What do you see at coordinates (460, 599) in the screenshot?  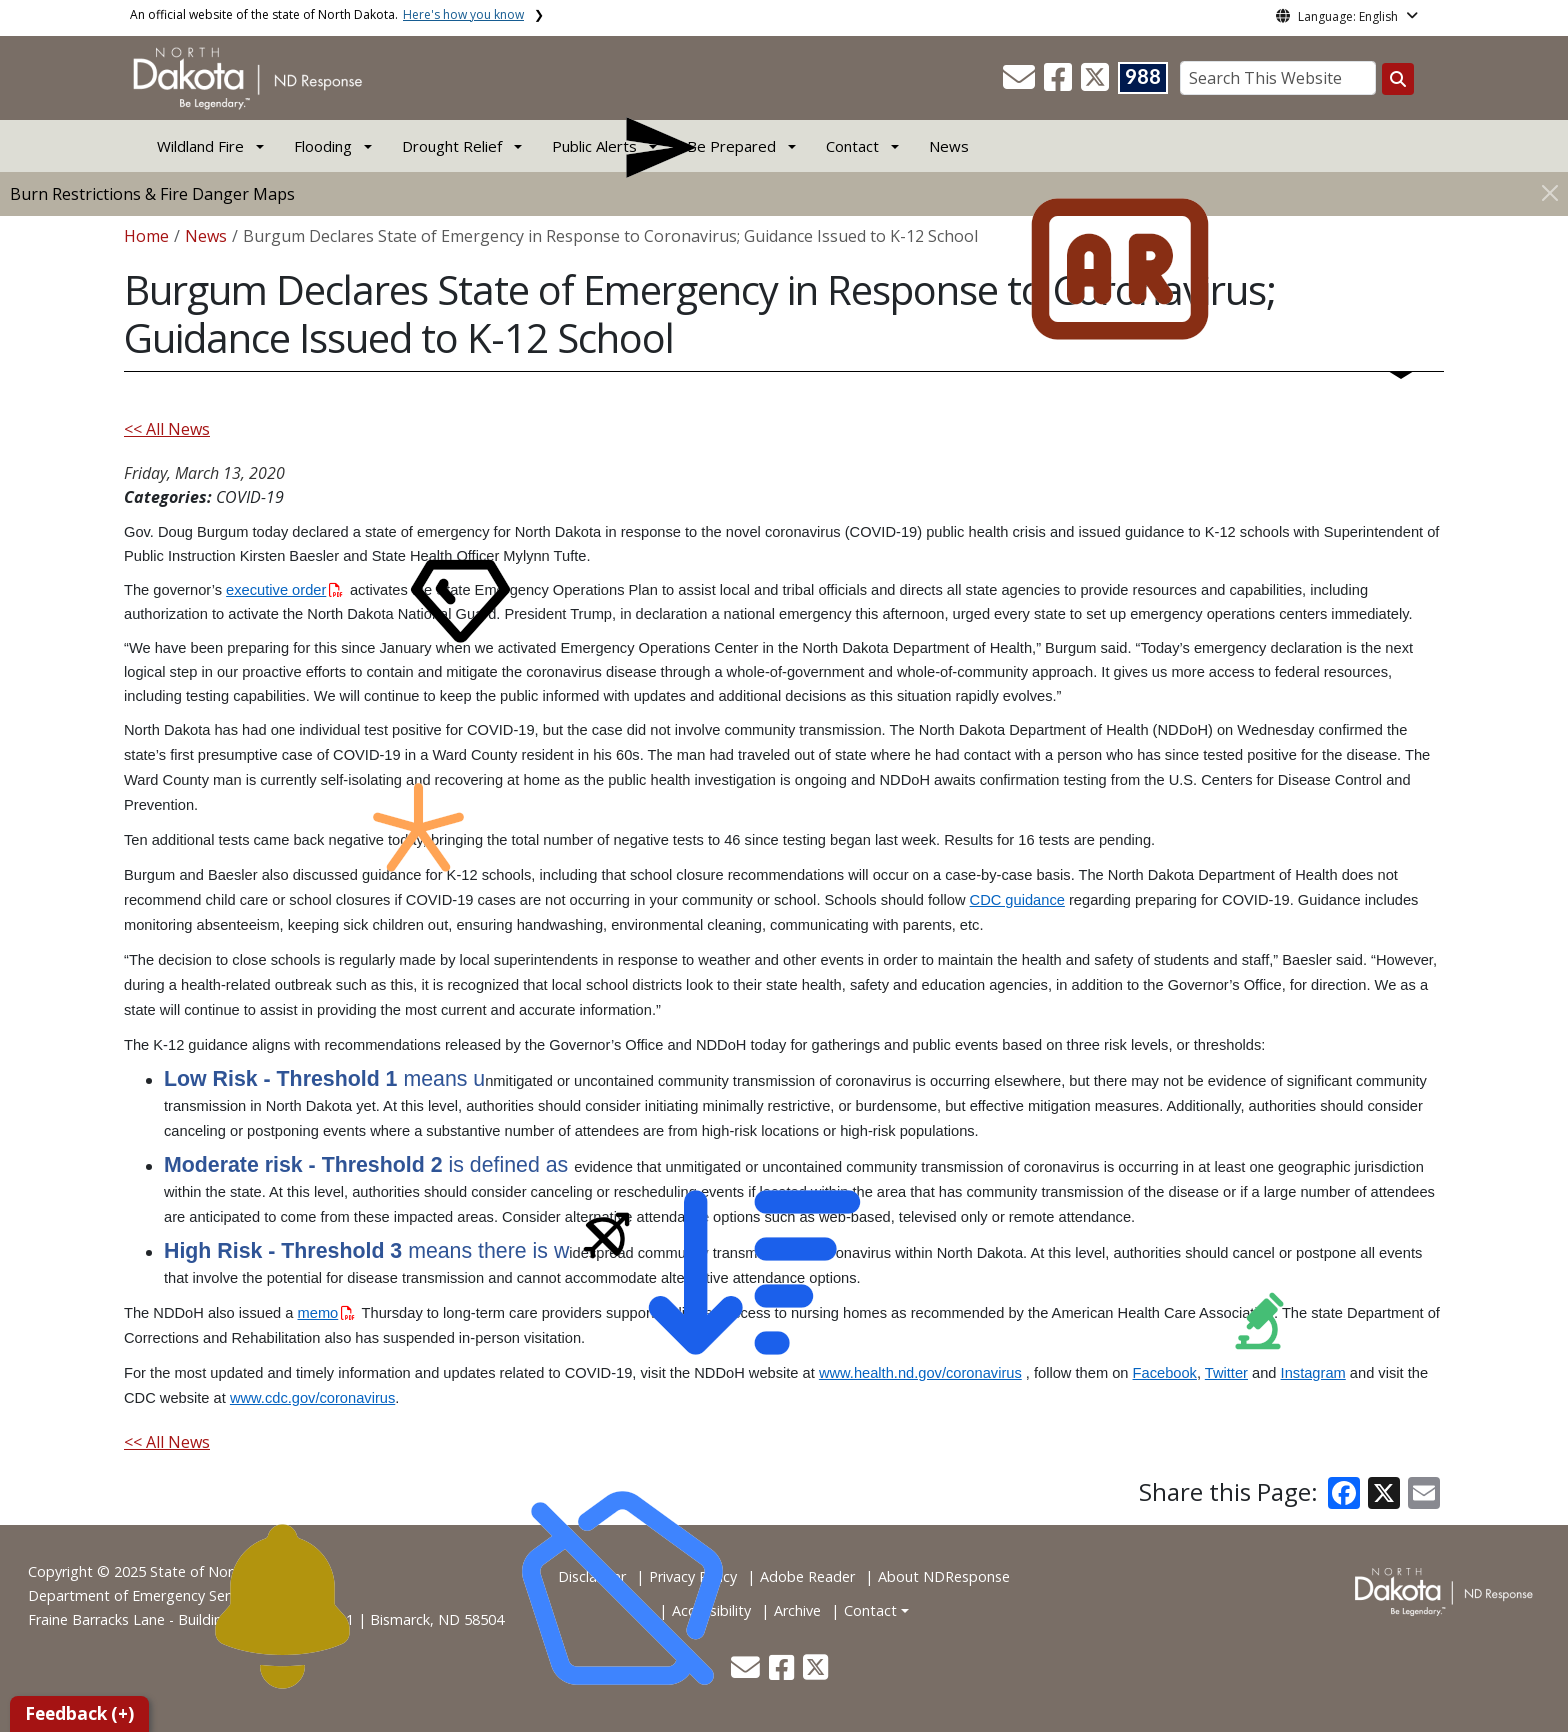 I see `indicates premium or pro membership status` at bounding box center [460, 599].